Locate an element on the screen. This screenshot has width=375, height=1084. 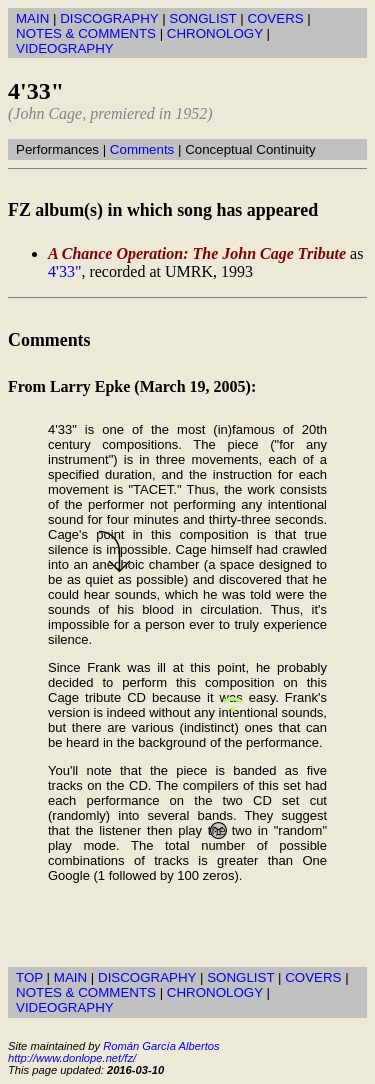
react with anger to a post or message is located at coordinates (218, 830).